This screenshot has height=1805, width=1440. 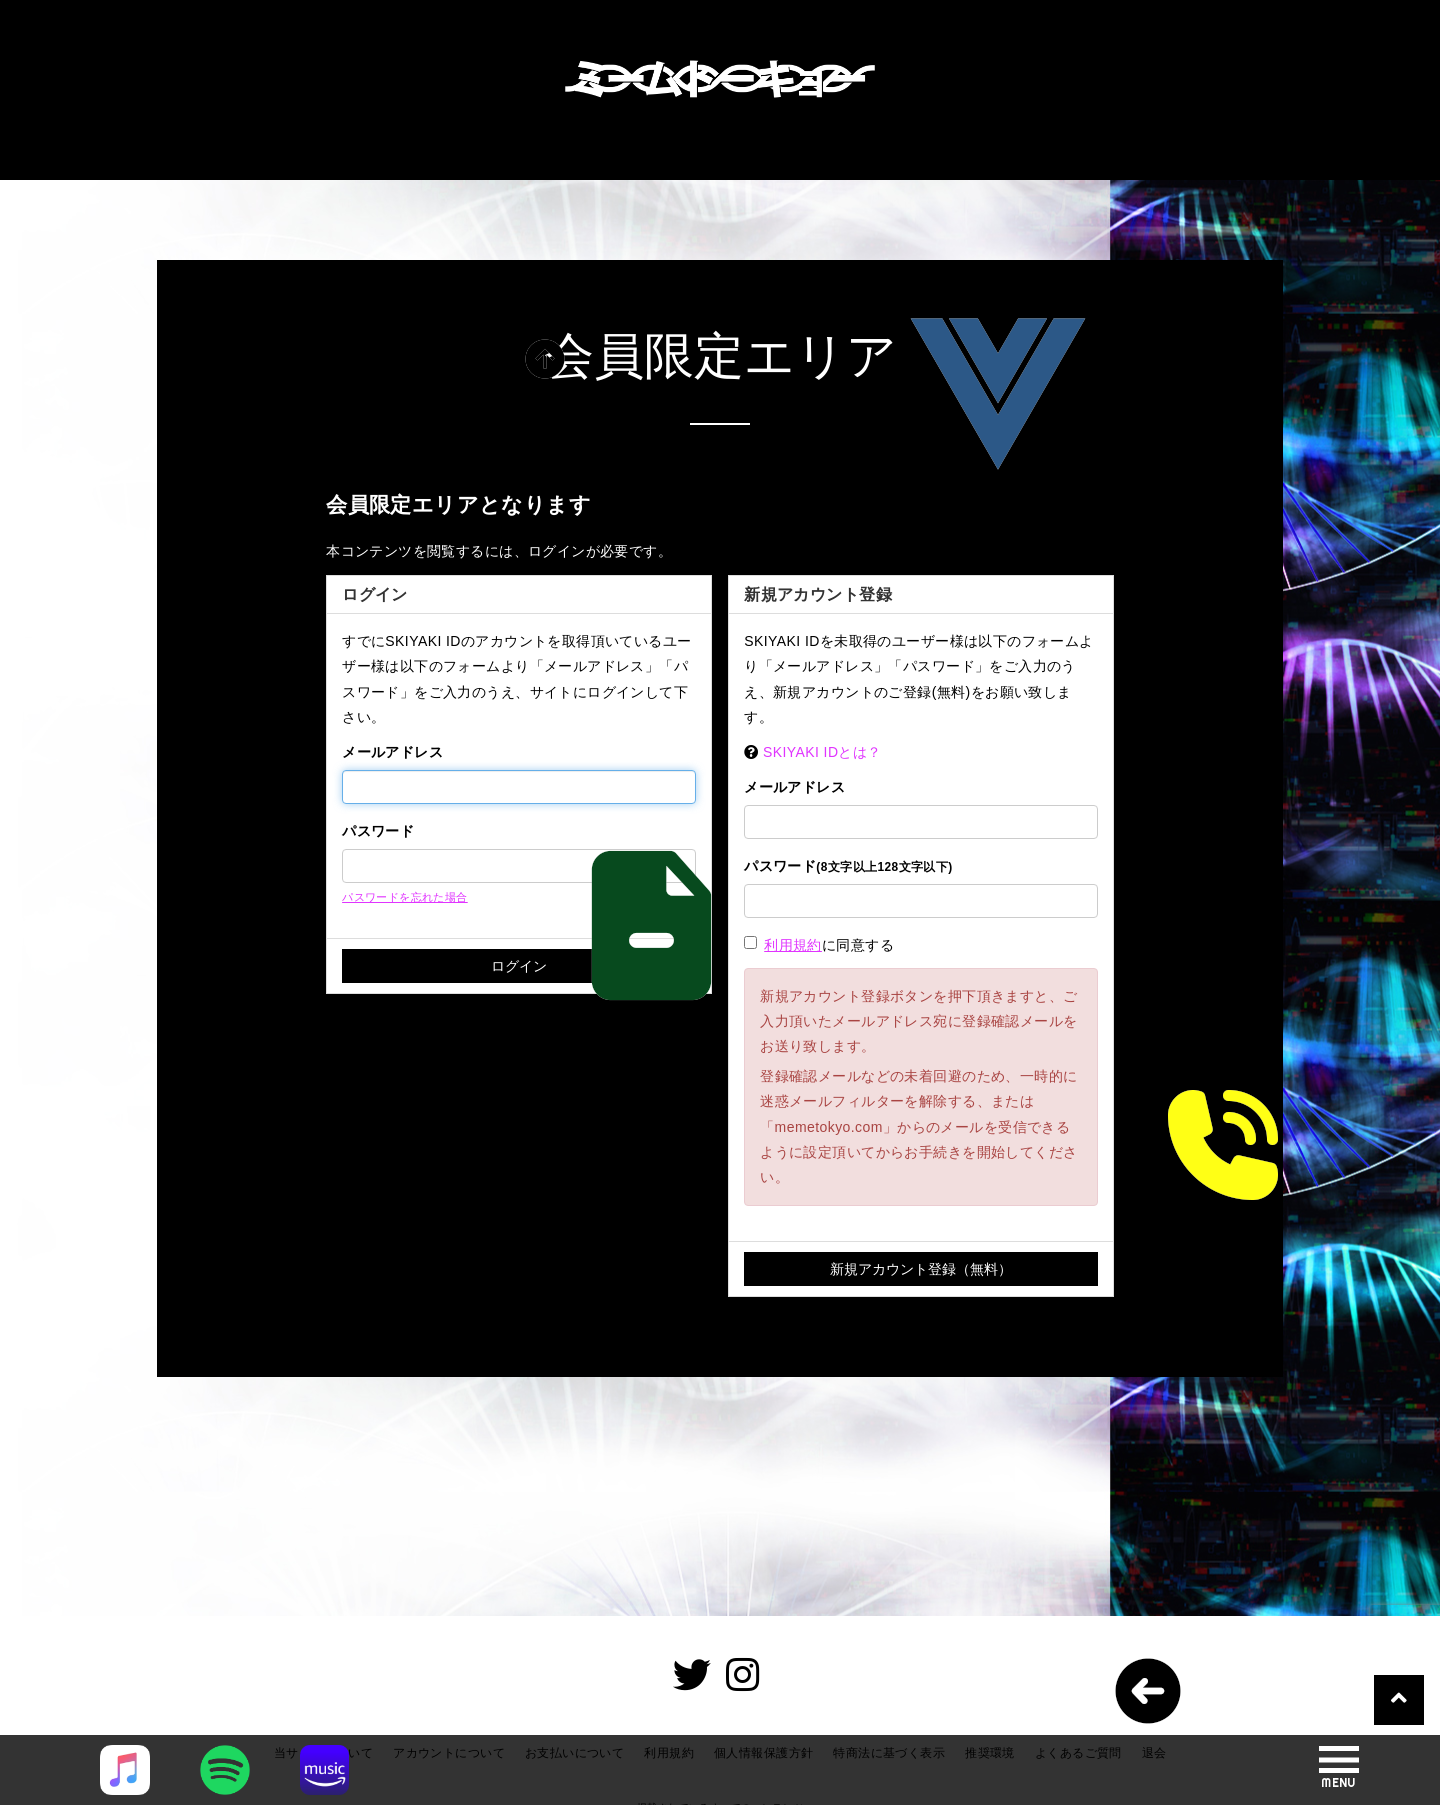 What do you see at coordinates (1223, 1145) in the screenshot?
I see `make a phone call` at bounding box center [1223, 1145].